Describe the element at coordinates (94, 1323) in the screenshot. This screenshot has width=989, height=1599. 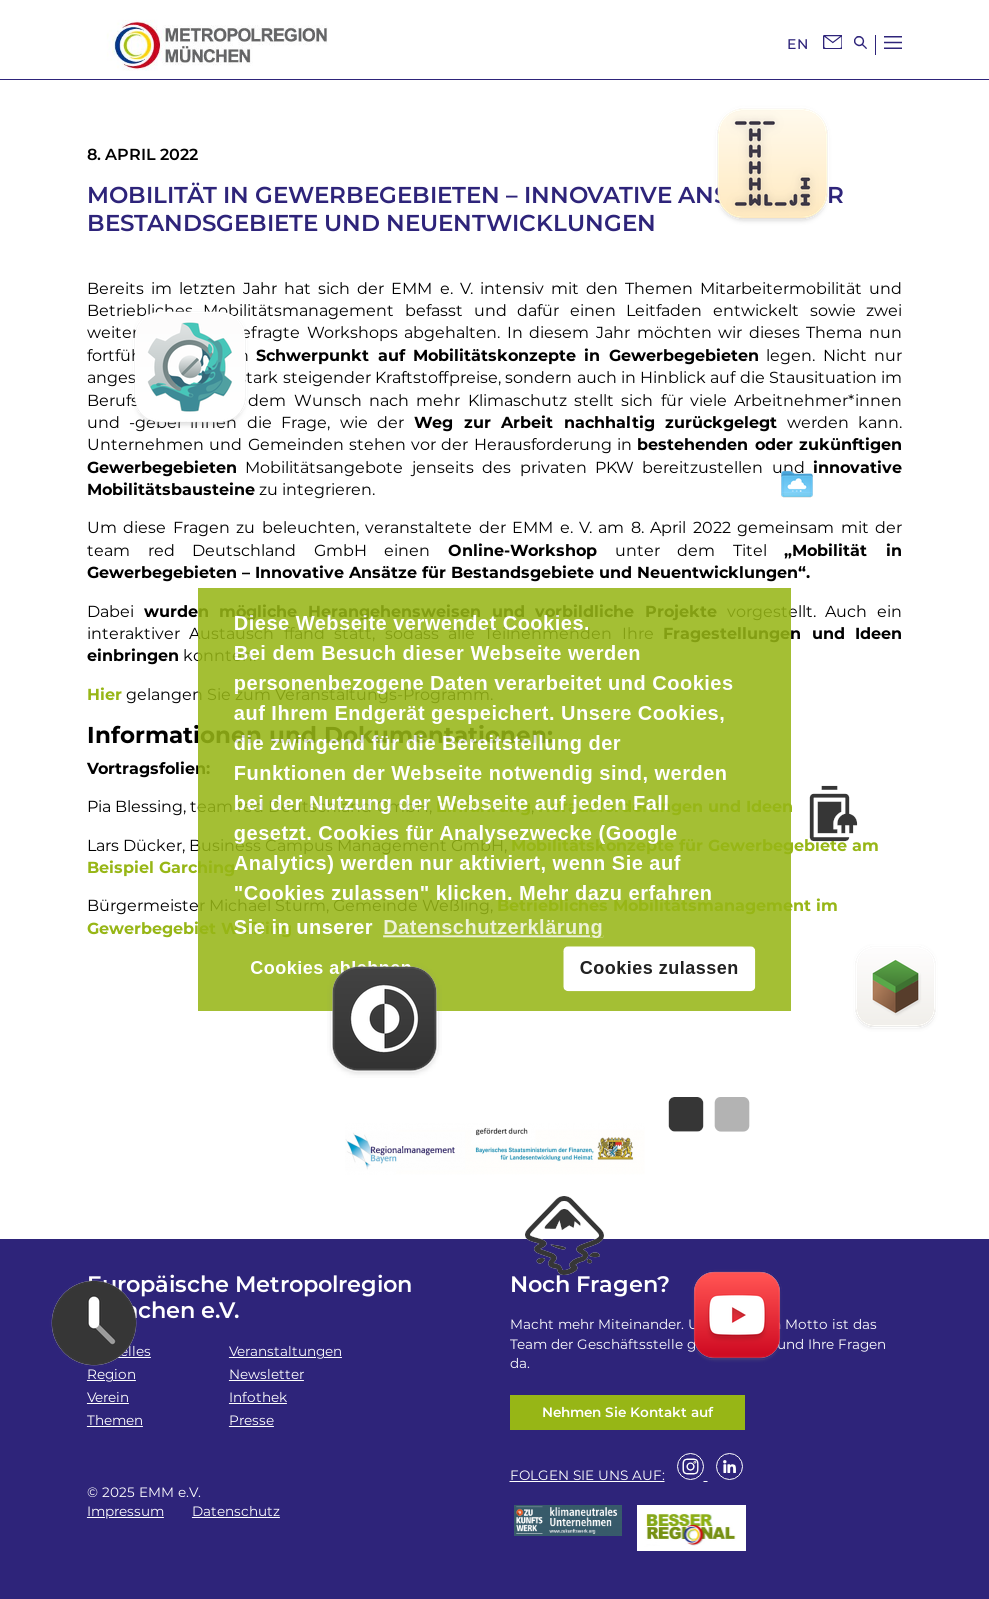
I see `indicates urgent or time-sensitive status` at that location.